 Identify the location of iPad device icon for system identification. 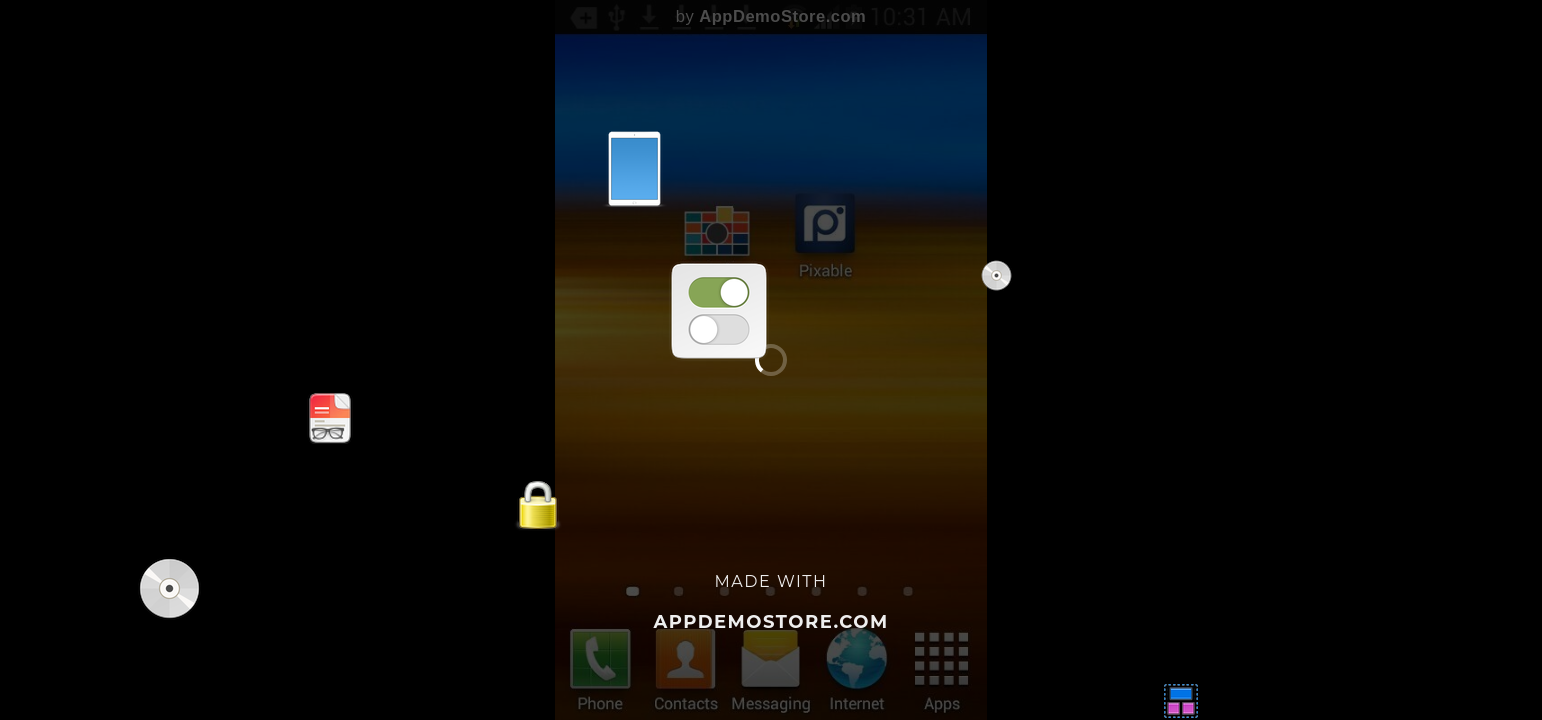
(634, 169).